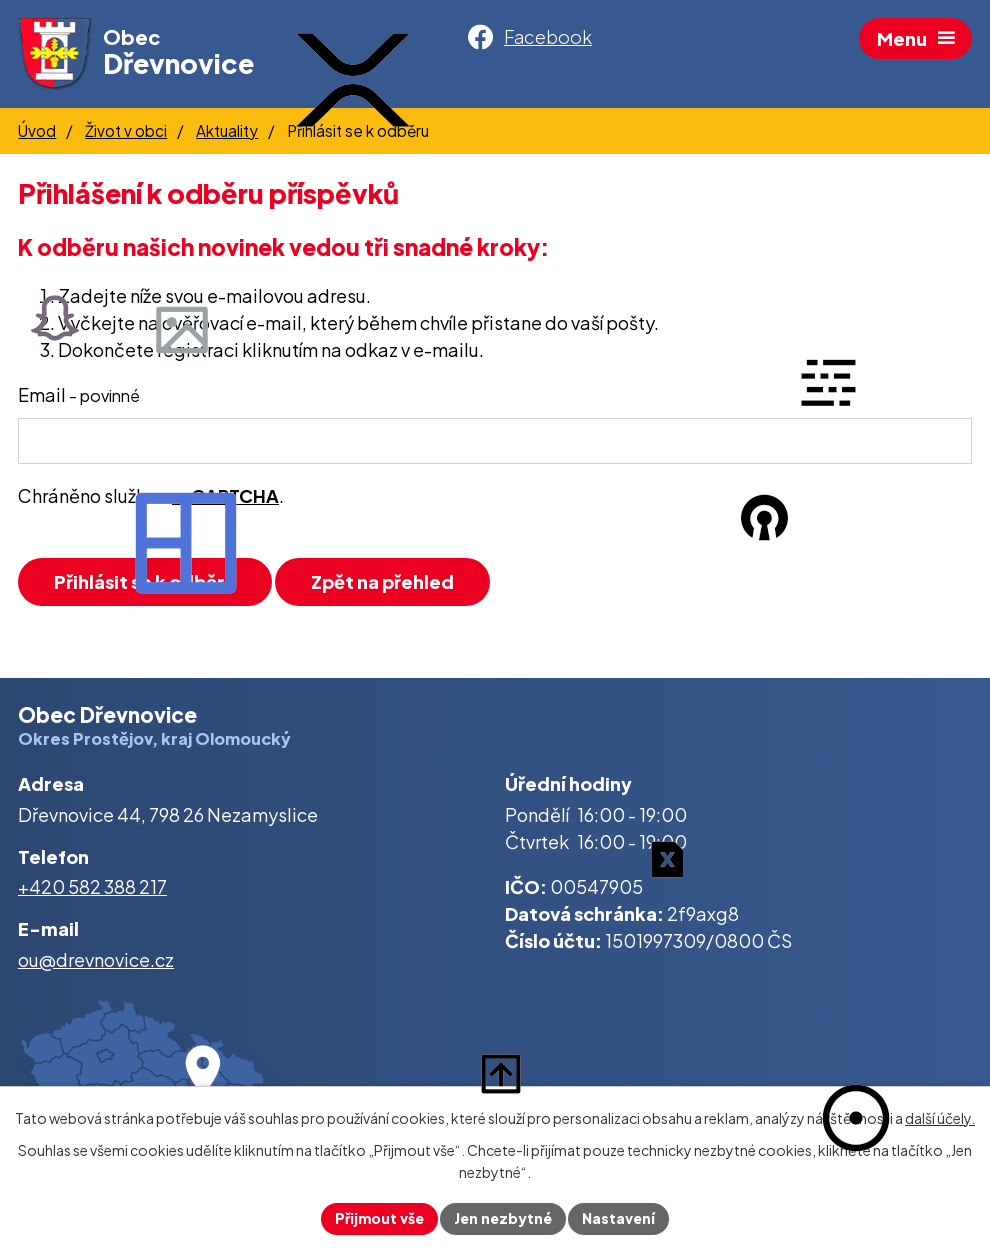 This screenshot has width=990, height=1254. I want to click on view or browse images, so click(182, 330).